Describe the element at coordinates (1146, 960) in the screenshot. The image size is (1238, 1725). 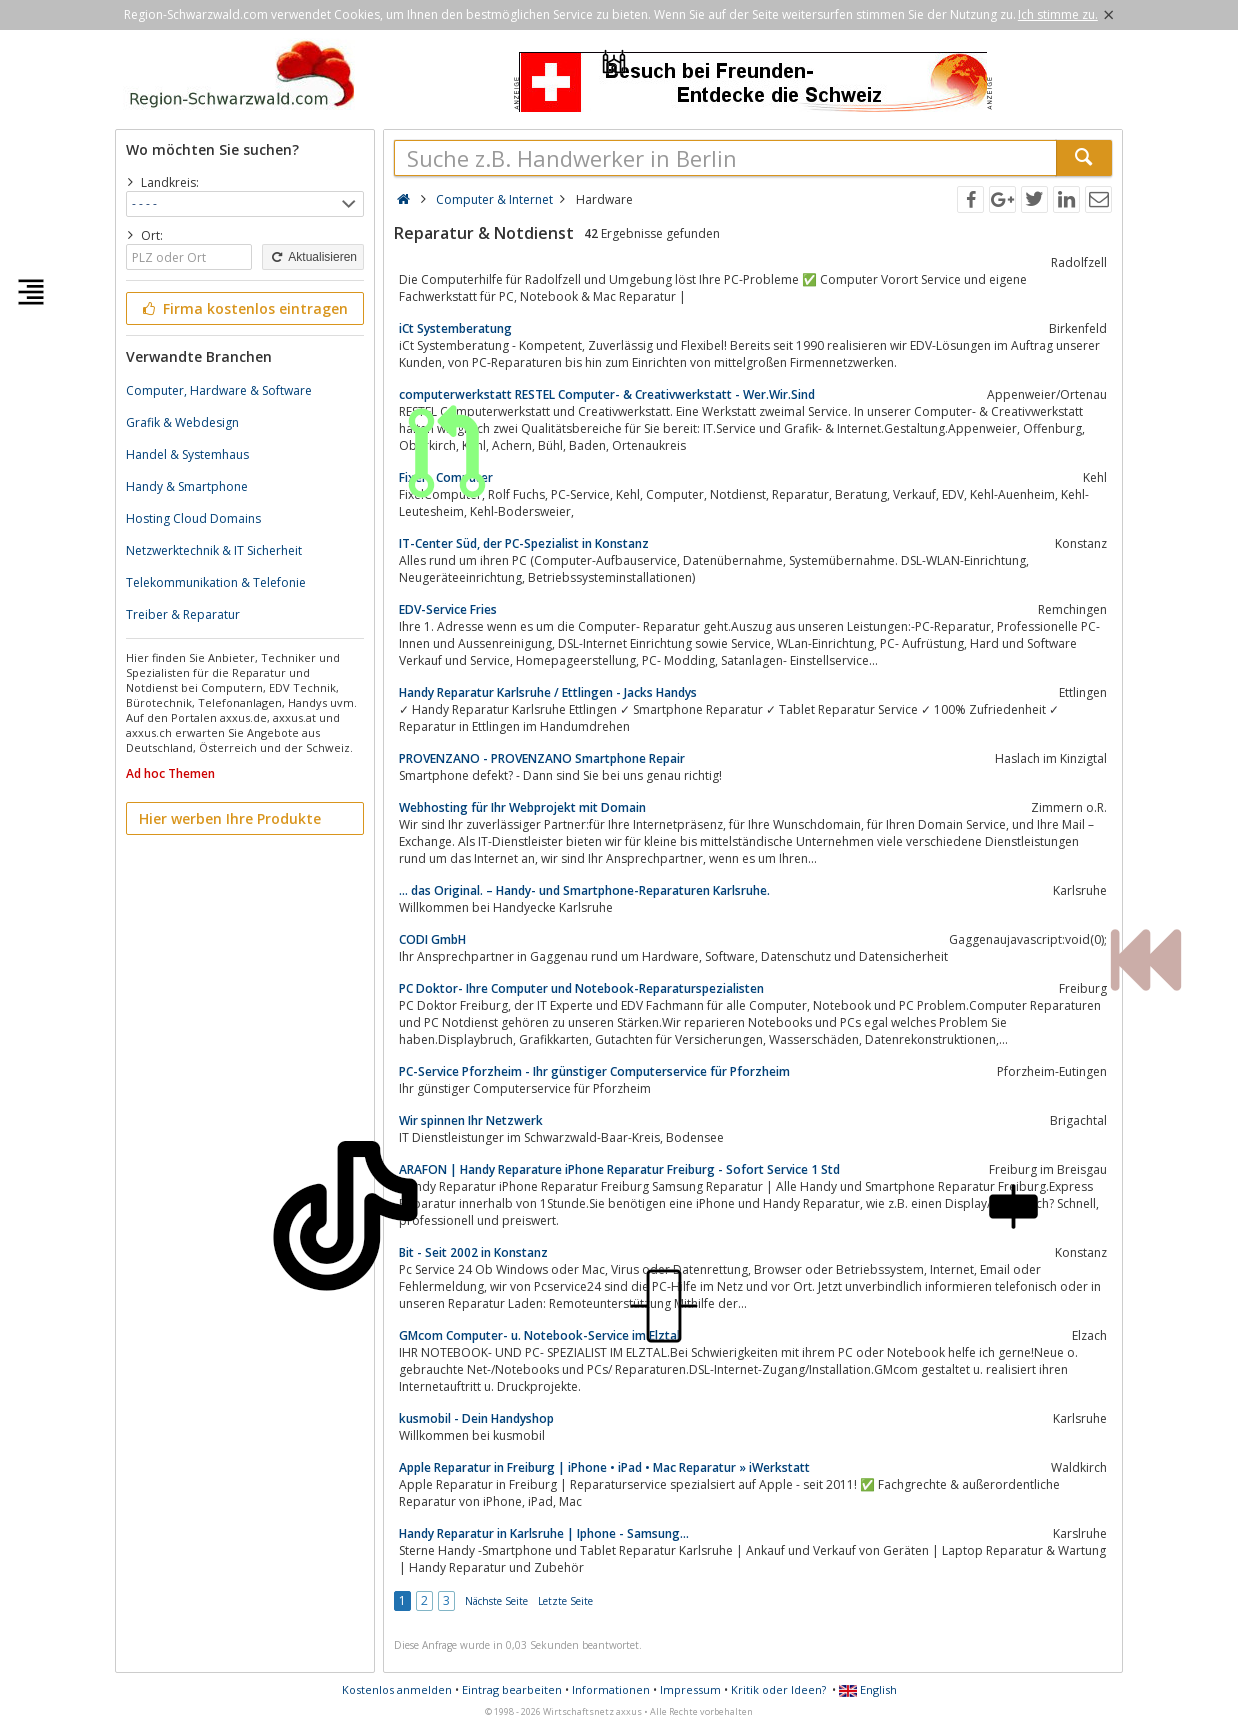
I see `skip to previous track` at that location.